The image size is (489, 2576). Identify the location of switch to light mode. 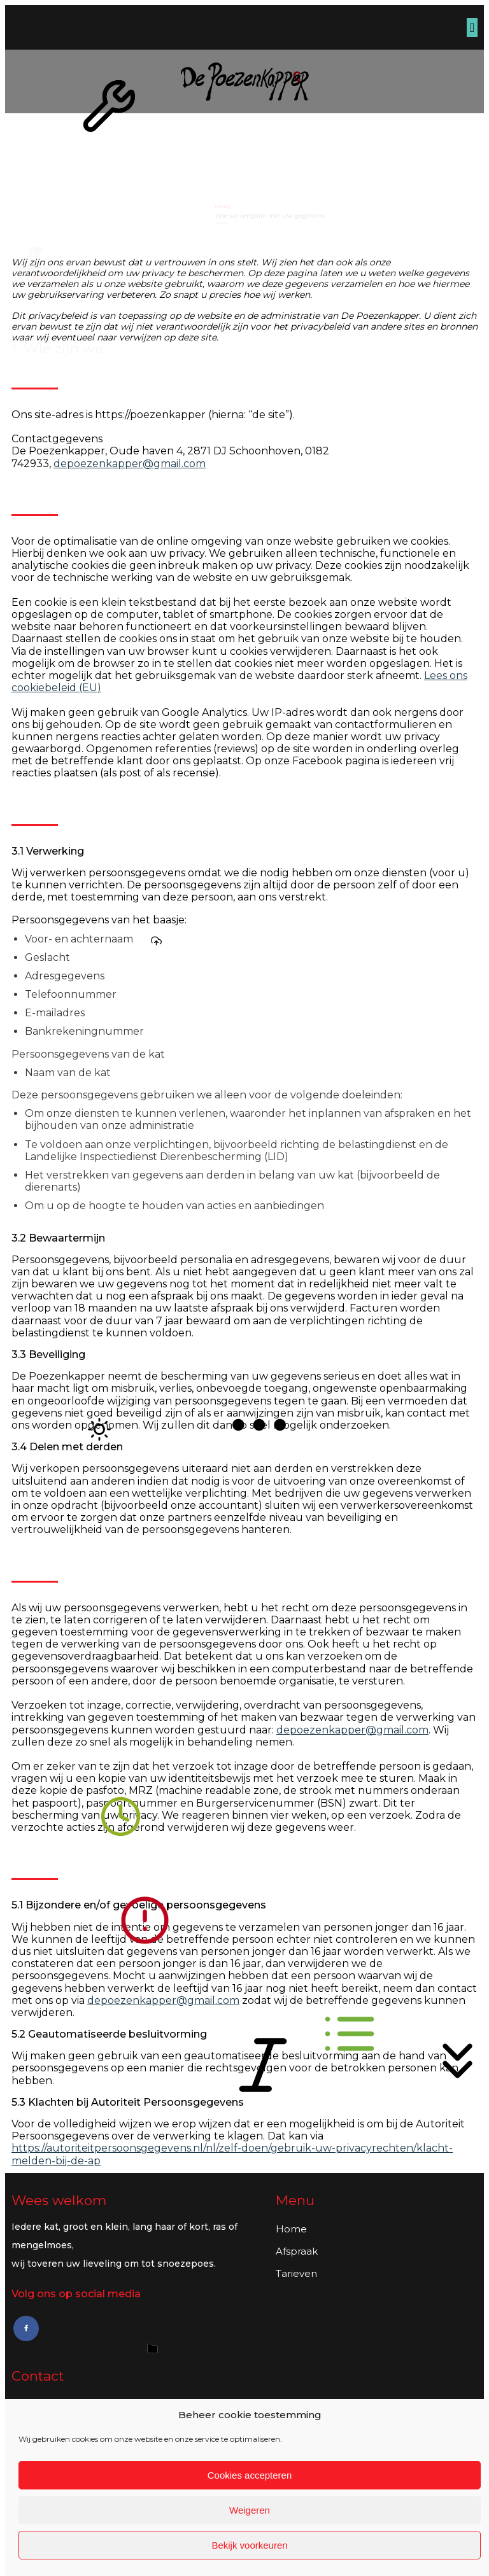
(99, 1429).